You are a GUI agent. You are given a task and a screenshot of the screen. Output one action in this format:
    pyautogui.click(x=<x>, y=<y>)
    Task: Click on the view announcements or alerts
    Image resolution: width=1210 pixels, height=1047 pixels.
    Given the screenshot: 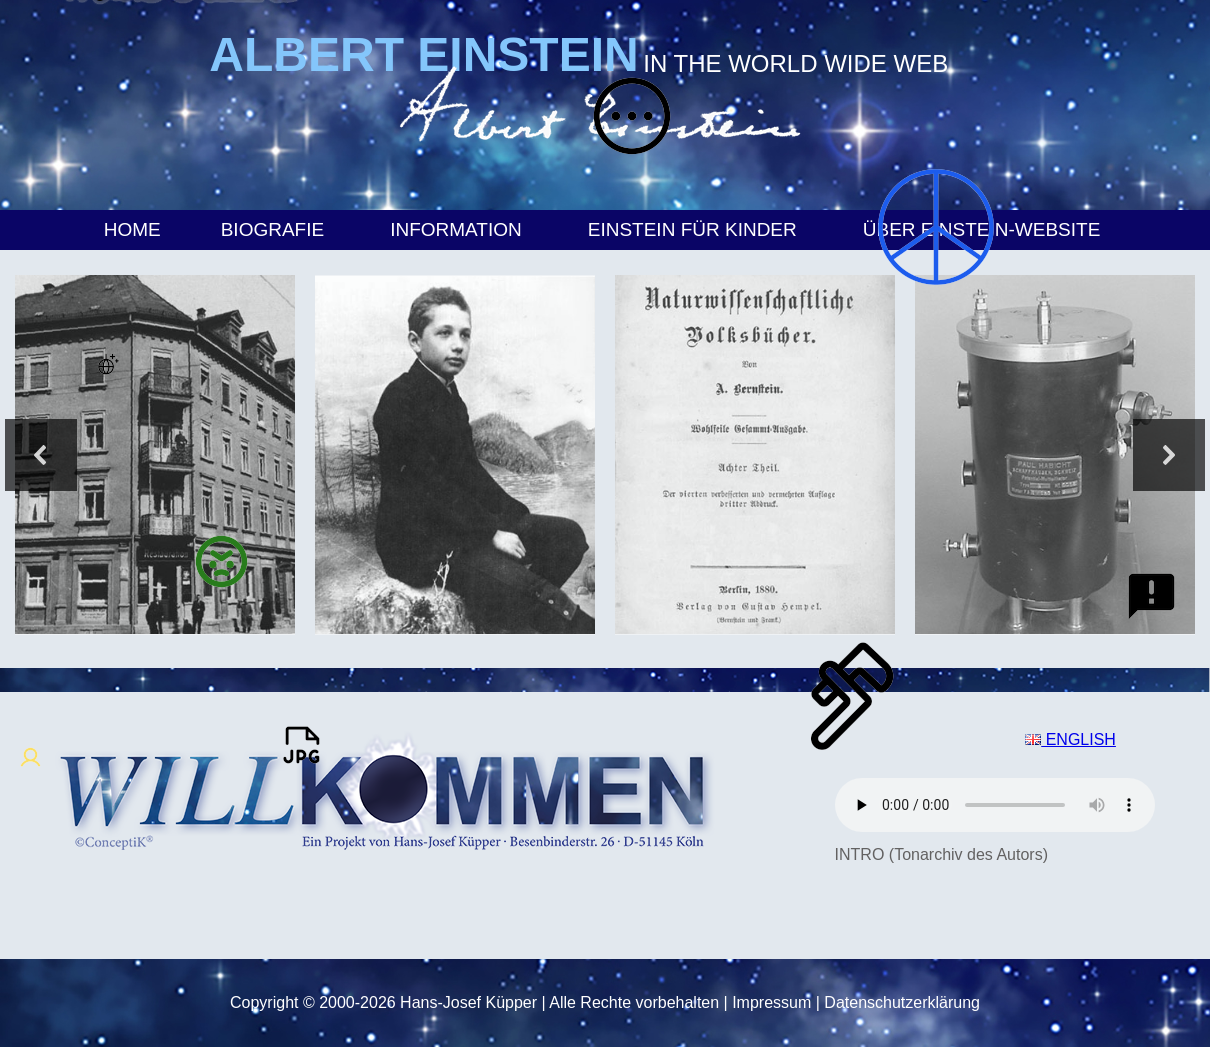 What is the action you would take?
    pyautogui.click(x=1151, y=596)
    